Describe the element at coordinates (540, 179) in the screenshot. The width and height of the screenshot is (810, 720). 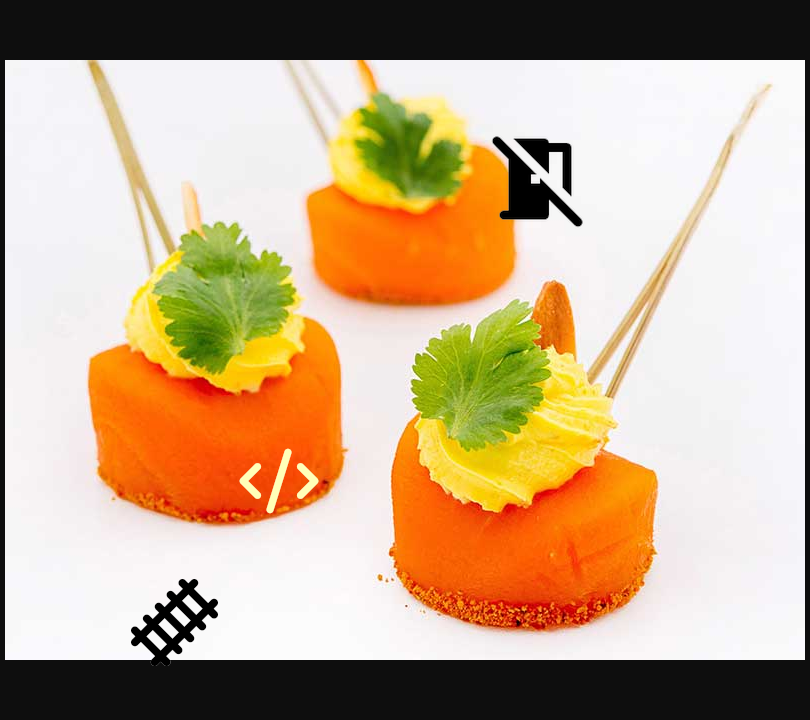
I see `no meeting room available` at that location.